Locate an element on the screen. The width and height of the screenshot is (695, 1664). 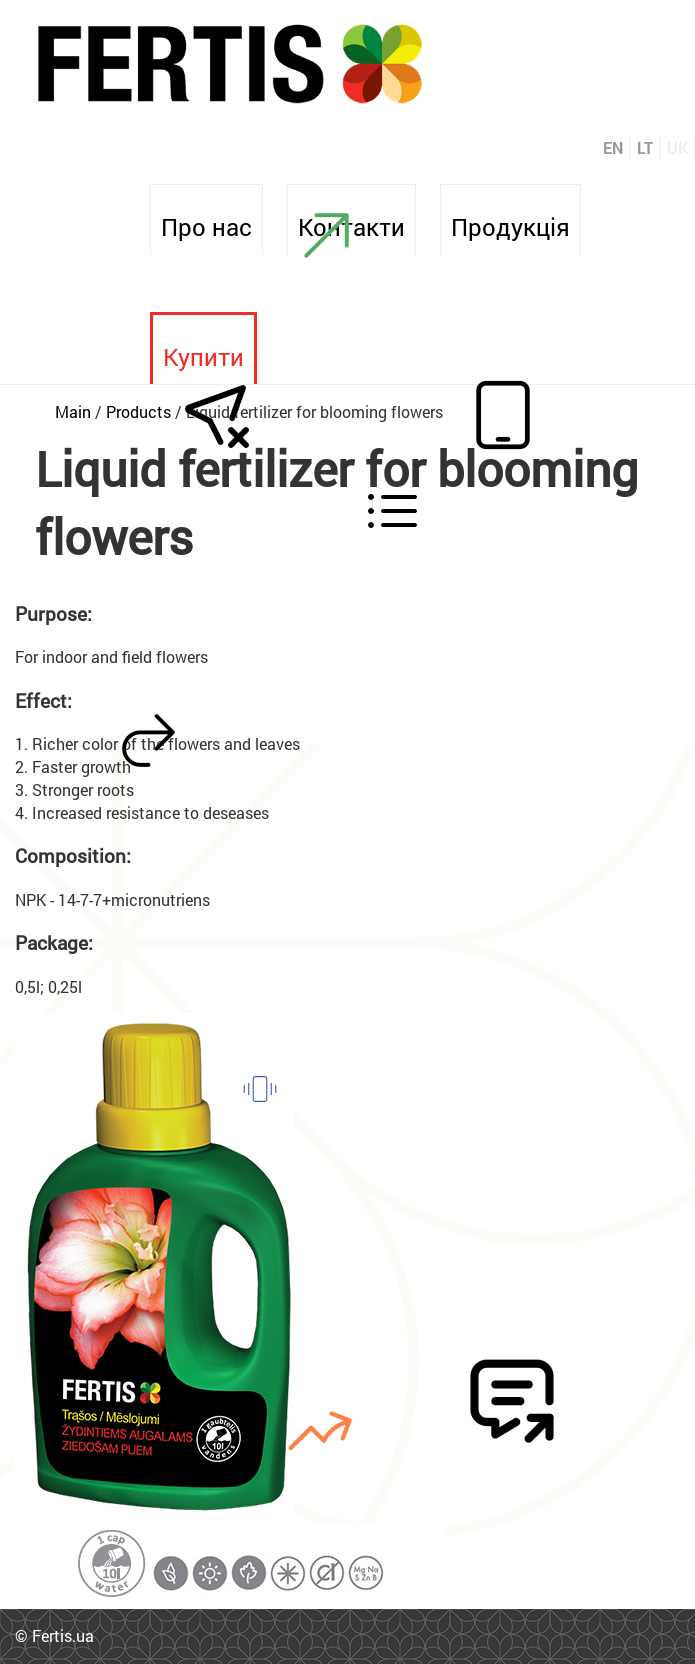
view on tablet device is located at coordinates (503, 415).